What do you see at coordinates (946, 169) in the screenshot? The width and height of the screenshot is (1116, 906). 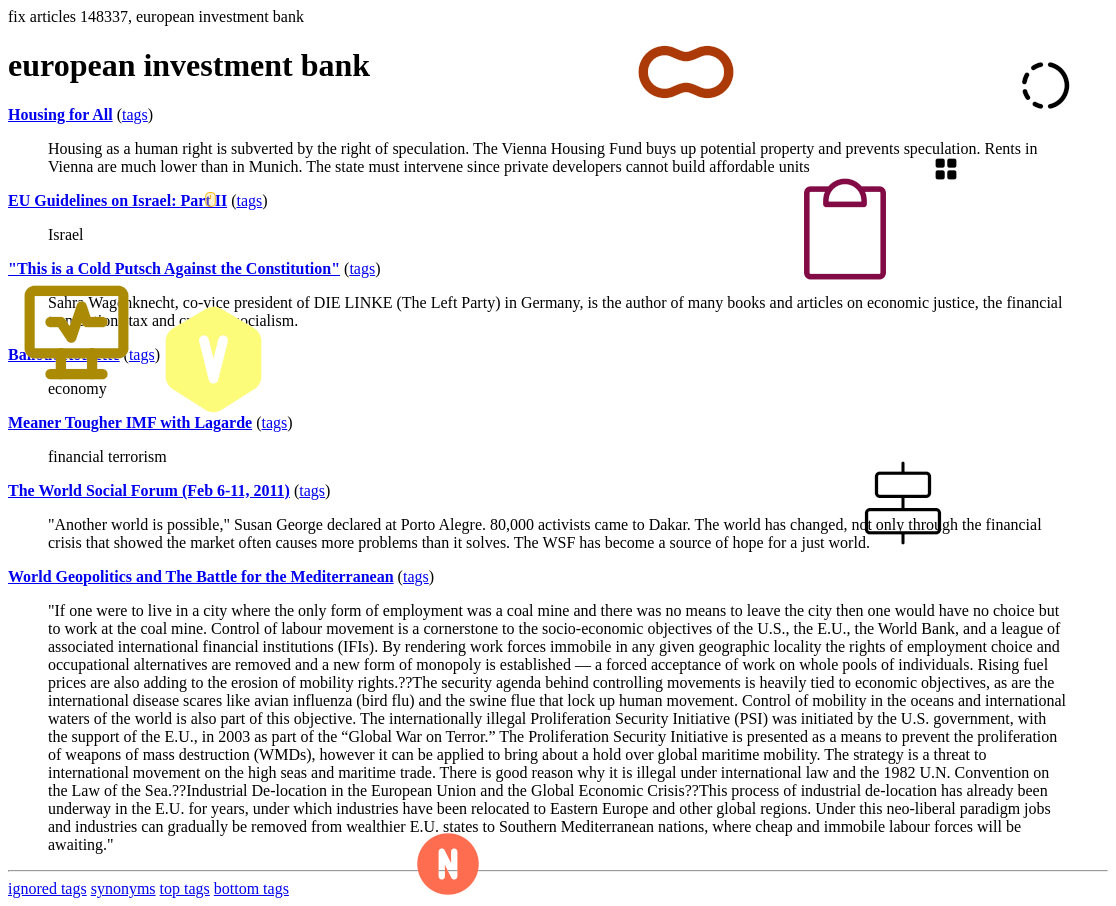 I see `switch to grid view` at bounding box center [946, 169].